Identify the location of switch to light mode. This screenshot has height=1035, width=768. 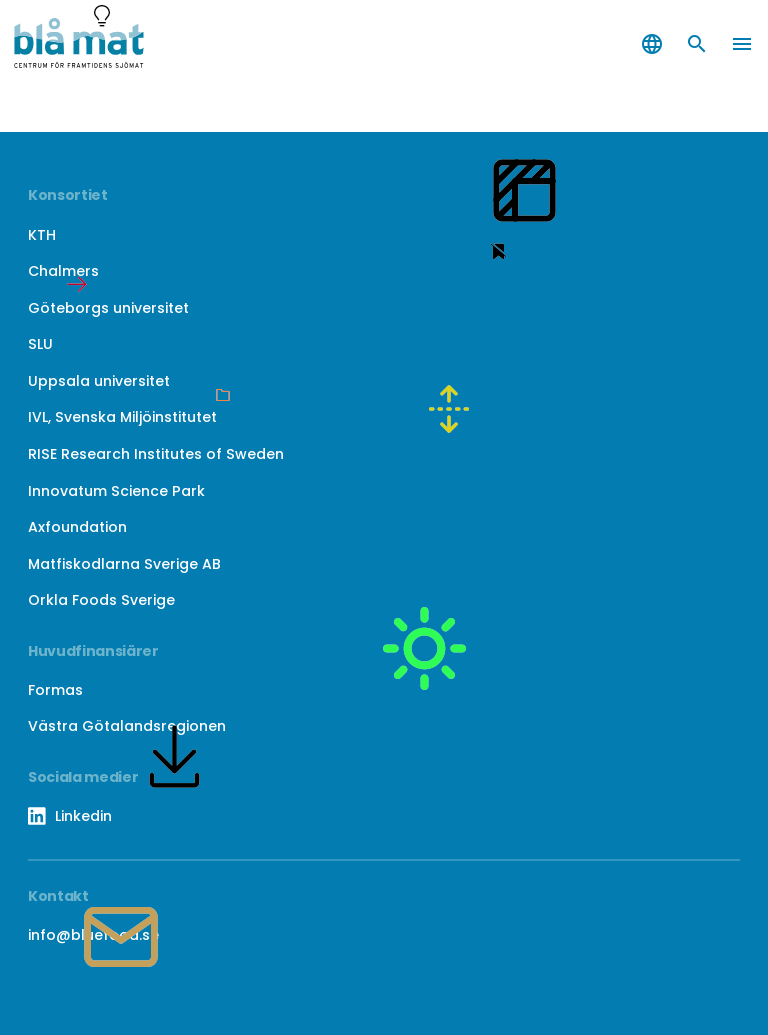
(424, 648).